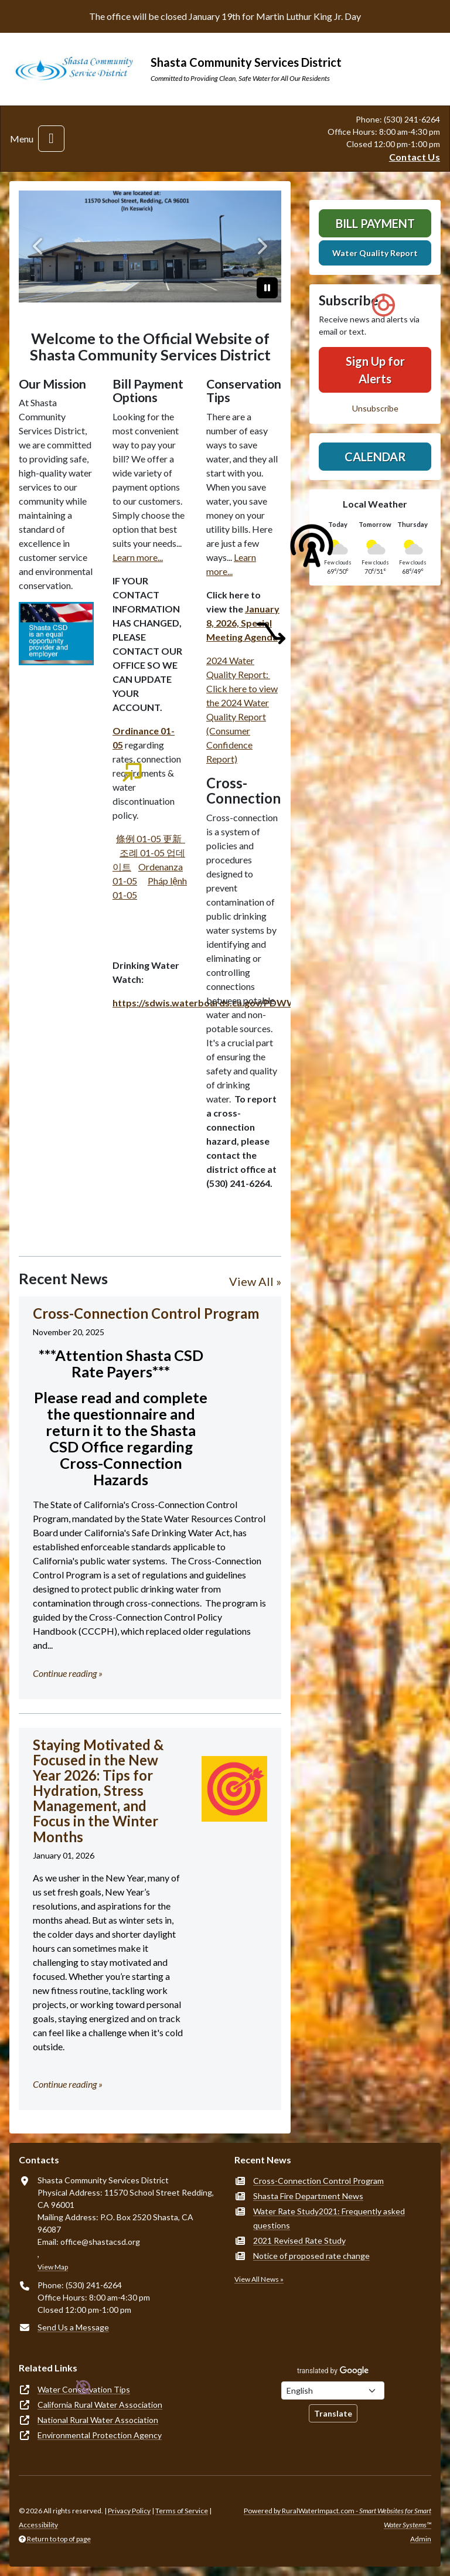 The height and width of the screenshot is (2576, 450). Describe the element at coordinates (132, 772) in the screenshot. I see `open in new window` at that location.